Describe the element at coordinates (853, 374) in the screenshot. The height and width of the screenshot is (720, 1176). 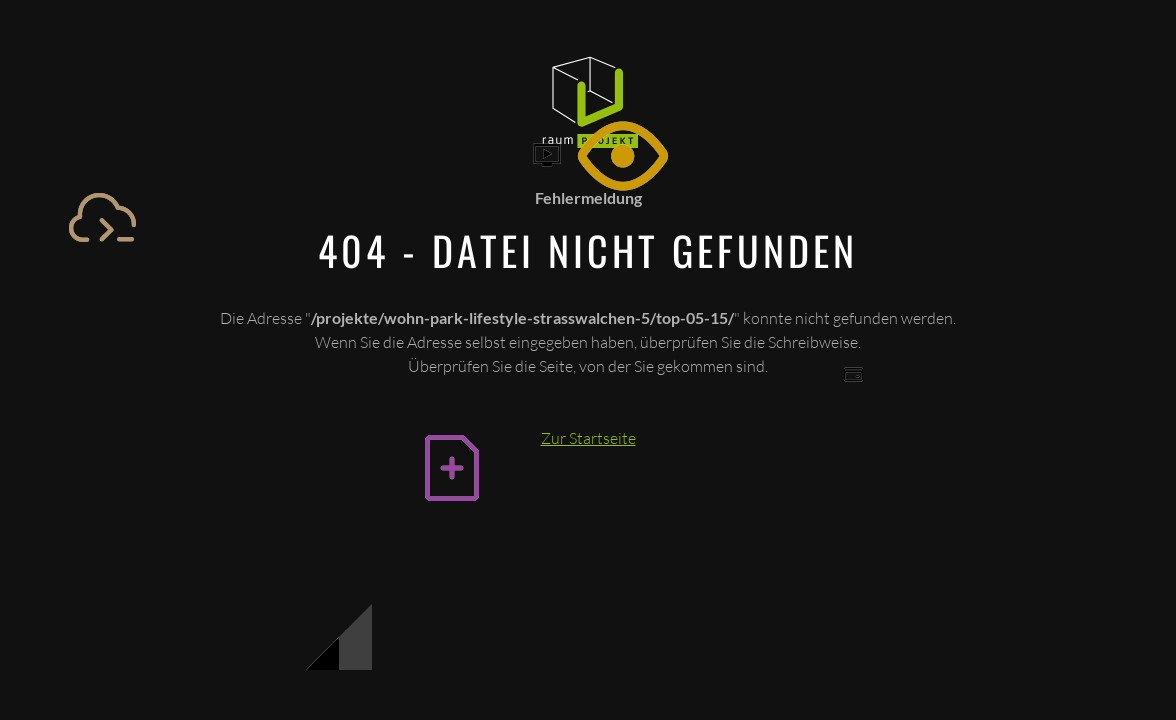
I see `manage payment methods` at that location.